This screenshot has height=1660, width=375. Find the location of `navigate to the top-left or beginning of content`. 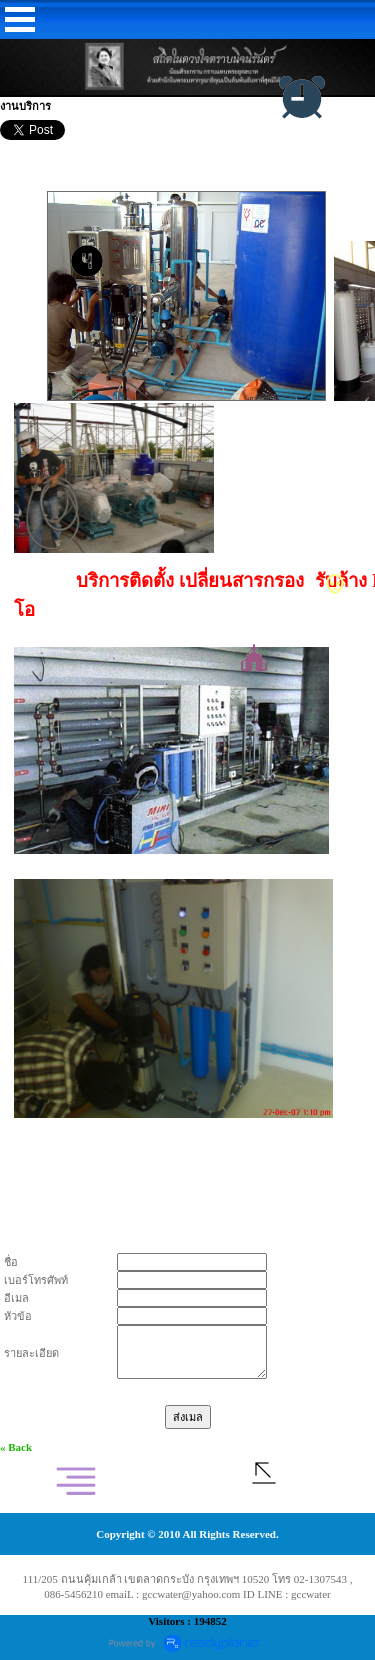

navigate to the top-left or beginning of content is located at coordinates (263, 1473).